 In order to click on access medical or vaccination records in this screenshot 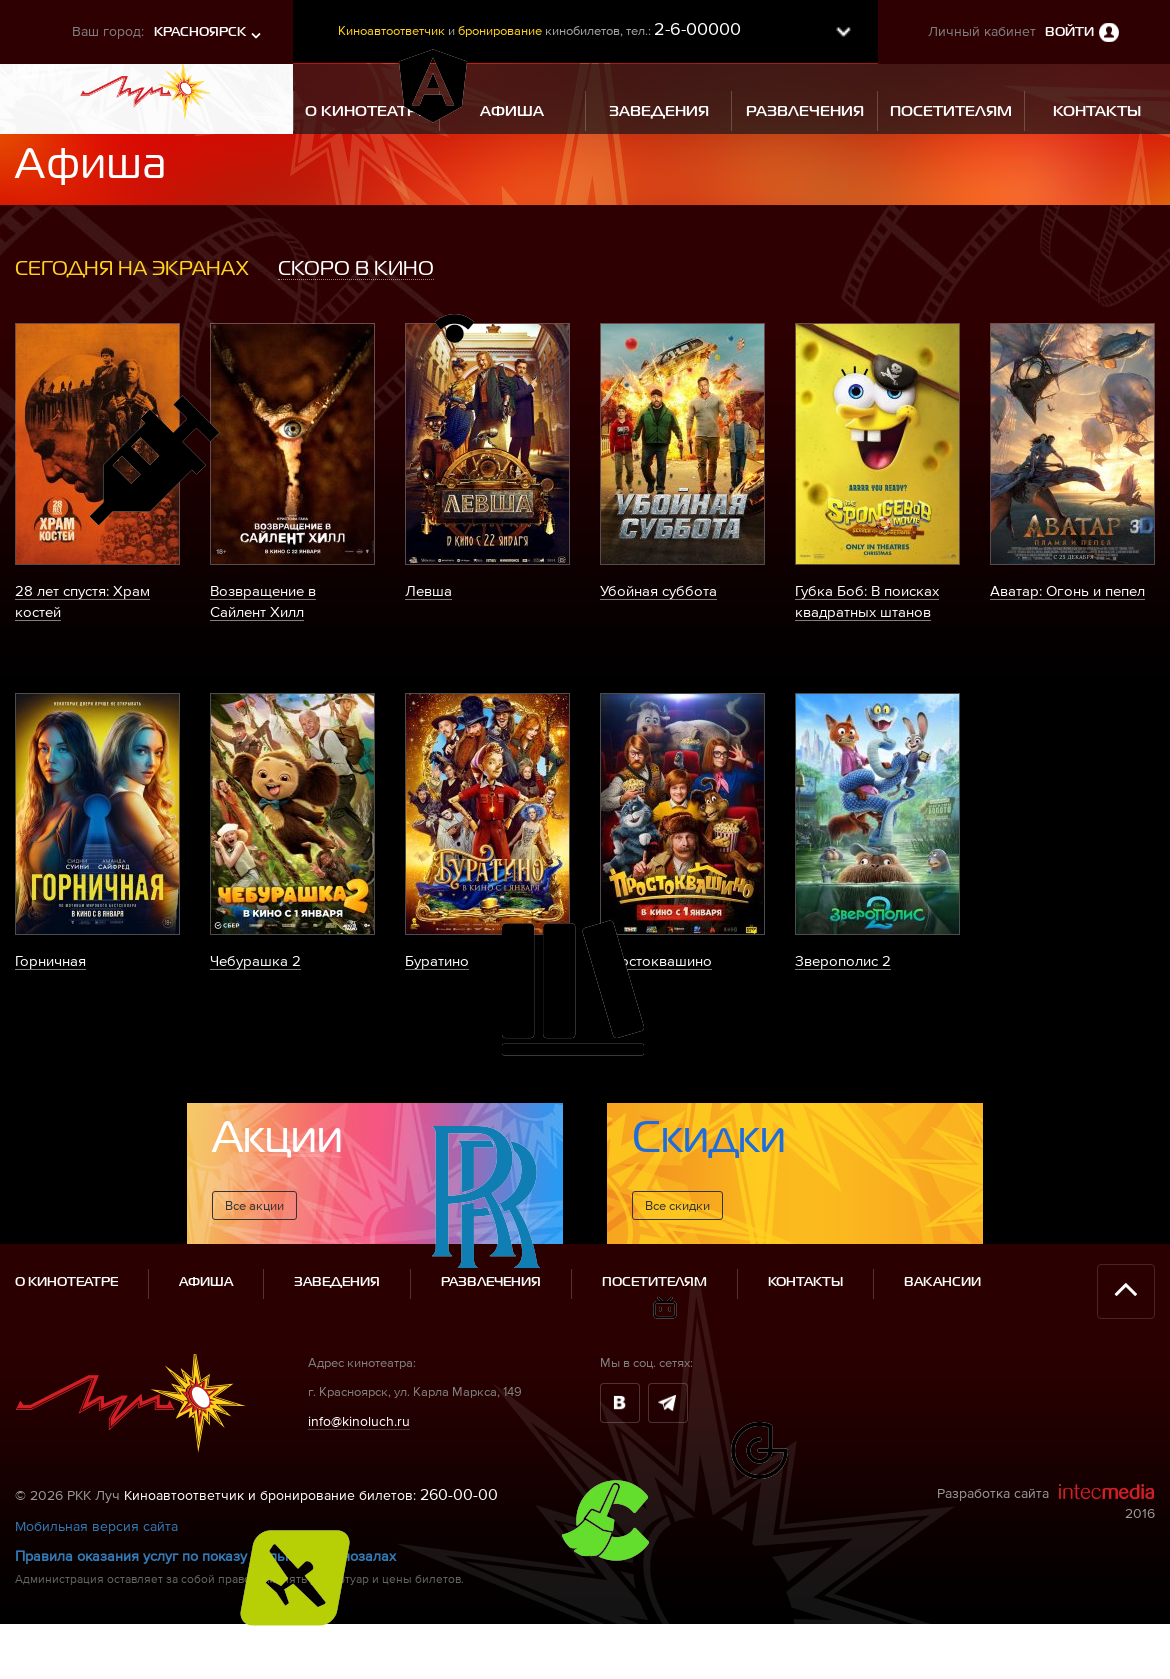, I will do `click(156, 459)`.